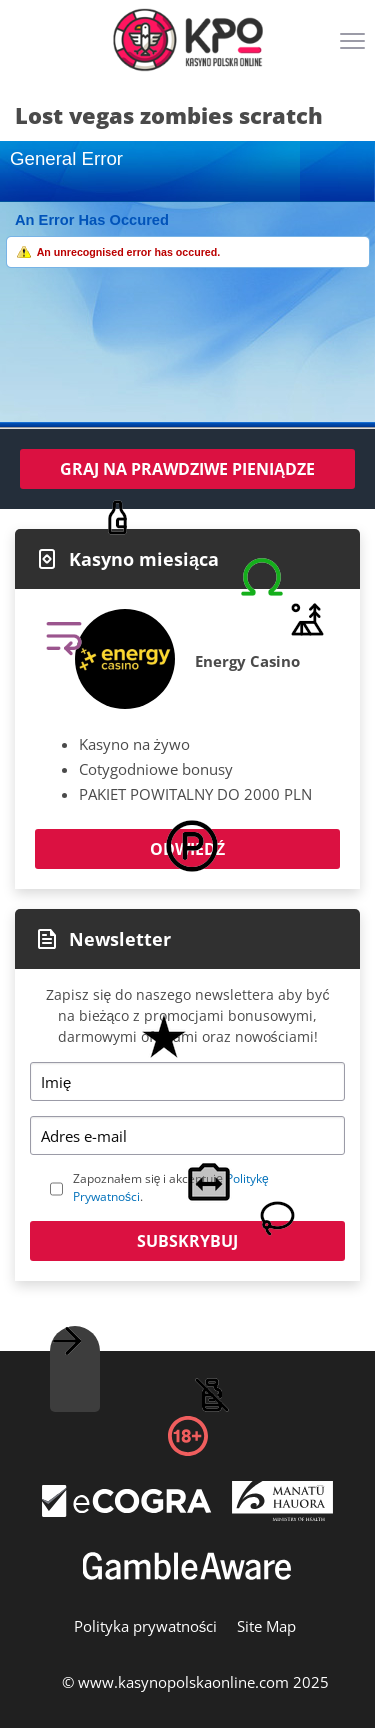 This screenshot has width=375, height=1728. Describe the element at coordinates (262, 577) in the screenshot. I see `represents the omega symbol in mathematical or scientific contexts` at that location.